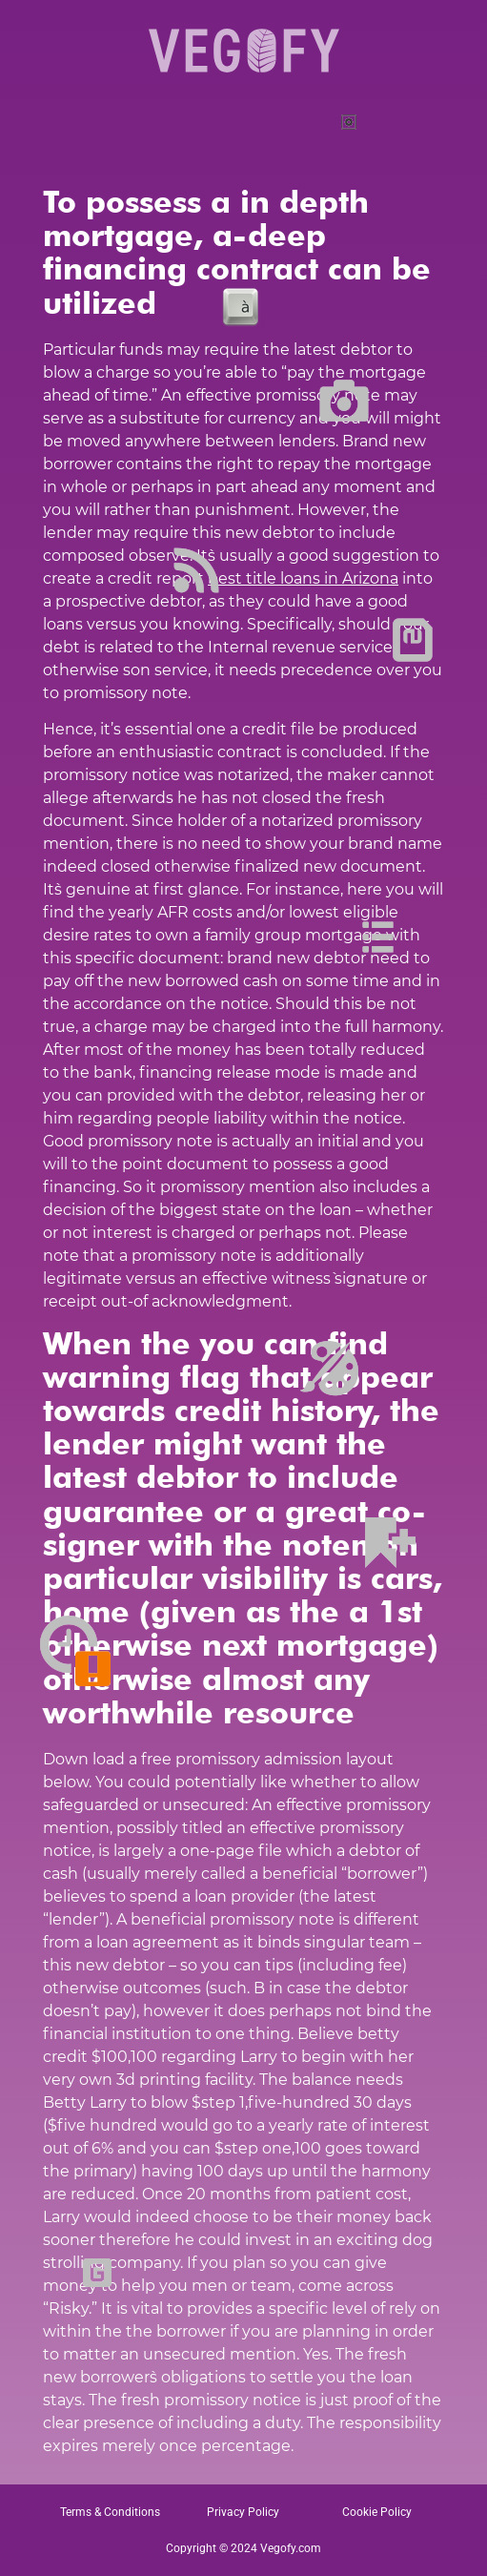 The height and width of the screenshot is (2576, 487). What do you see at coordinates (240, 307) in the screenshot?
I see `open character map to insert special symbols` at bounding box center [240, 307].